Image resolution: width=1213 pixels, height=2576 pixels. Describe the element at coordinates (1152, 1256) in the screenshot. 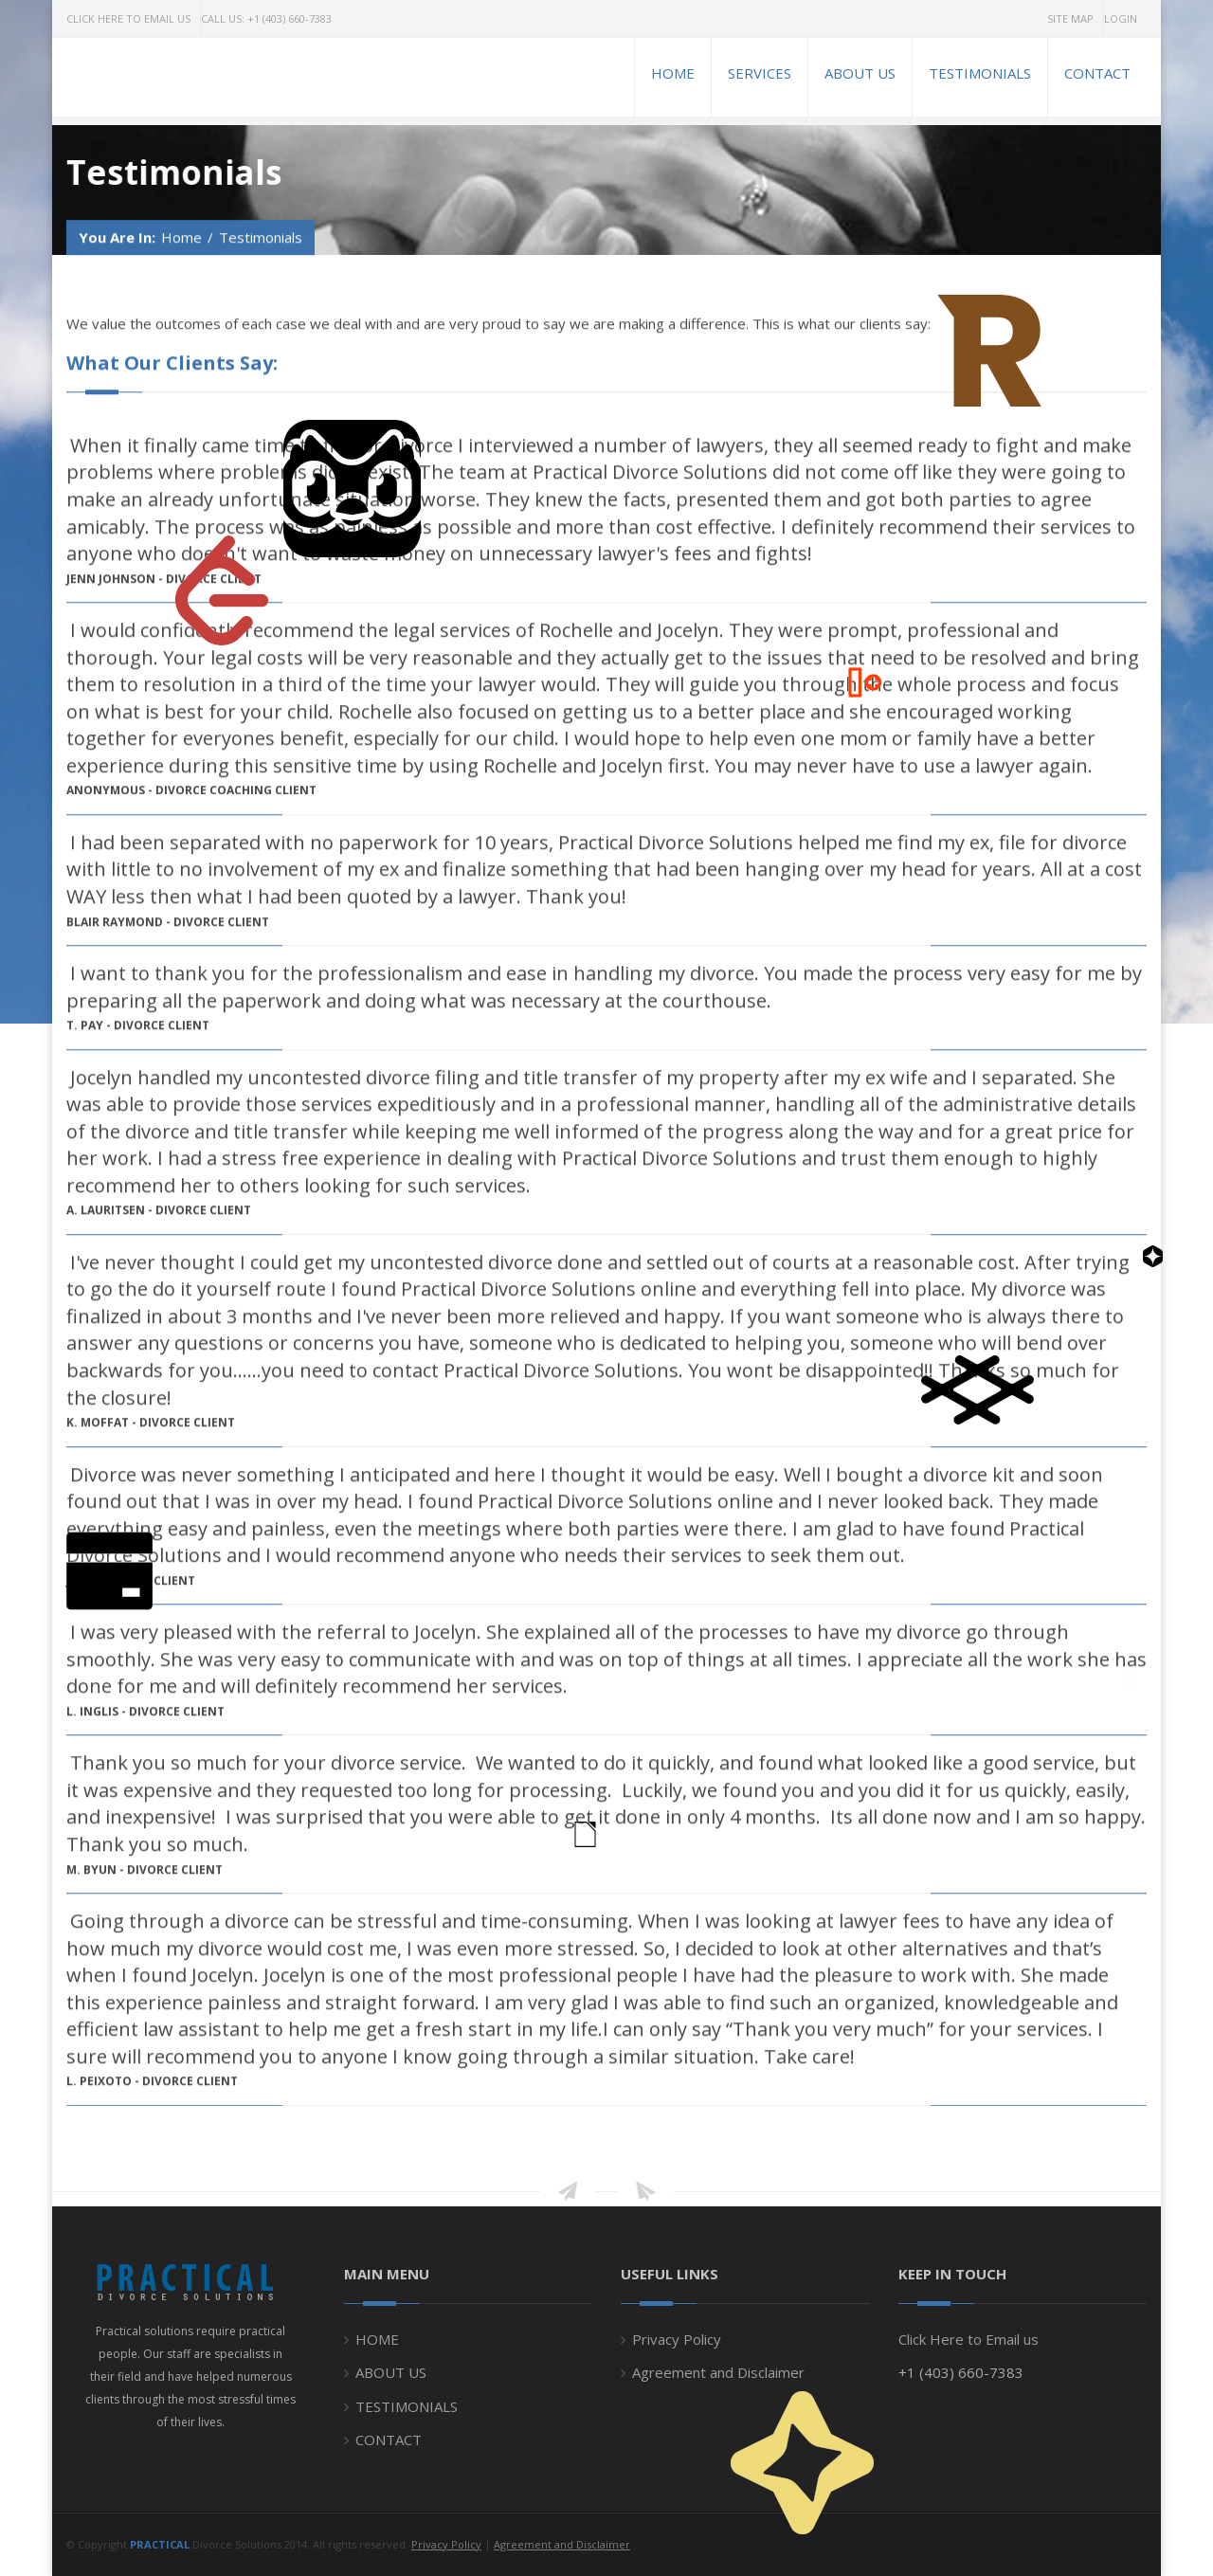

I see `andela company logo` at that location.